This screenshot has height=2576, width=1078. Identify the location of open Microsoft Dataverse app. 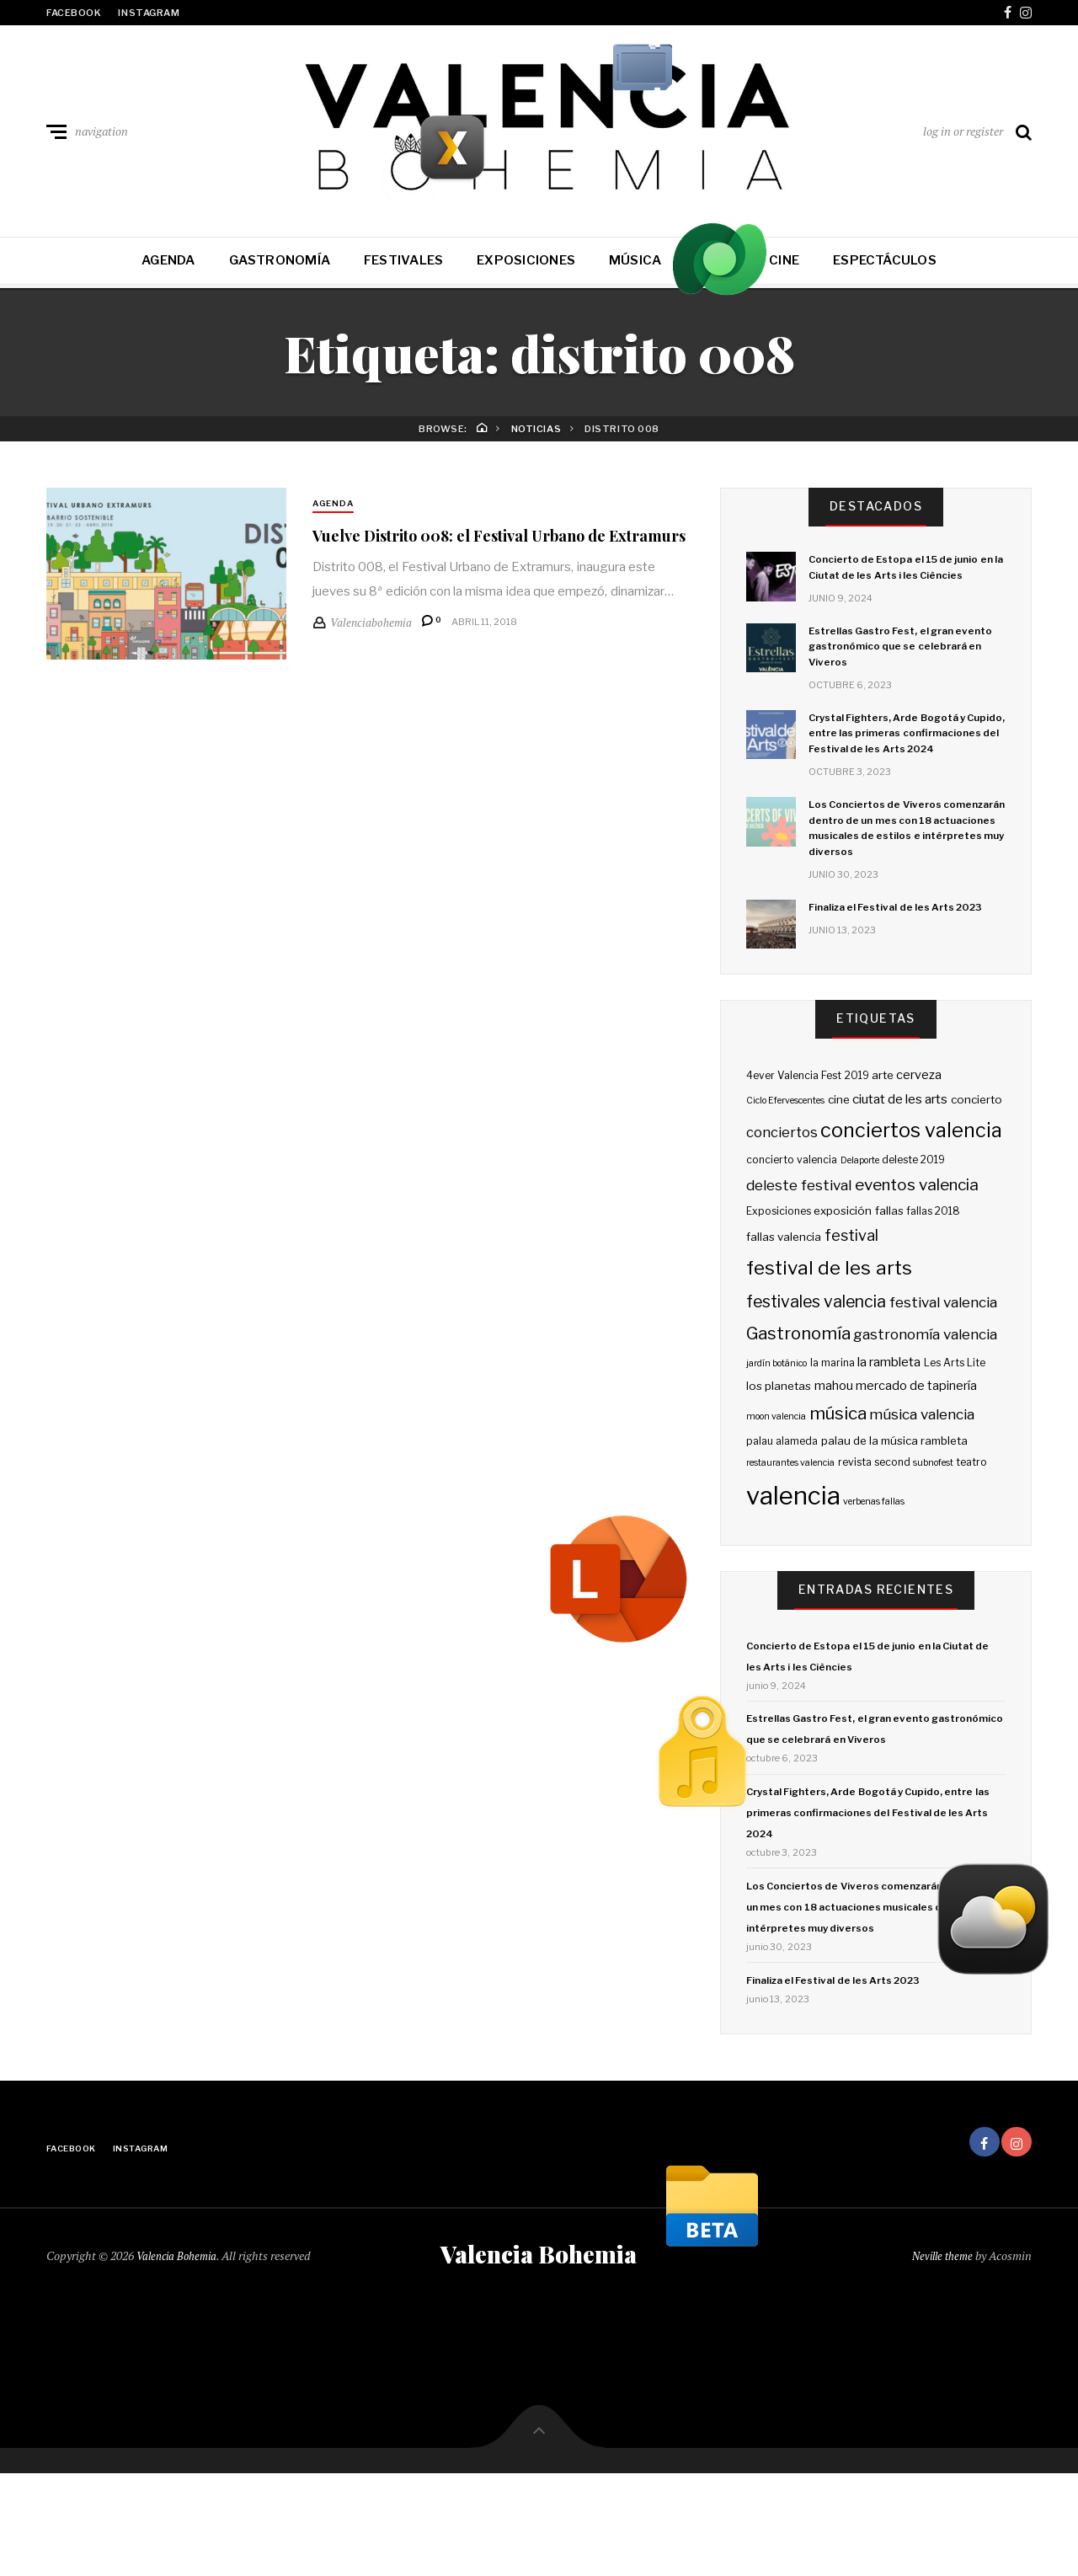
(719, 259).